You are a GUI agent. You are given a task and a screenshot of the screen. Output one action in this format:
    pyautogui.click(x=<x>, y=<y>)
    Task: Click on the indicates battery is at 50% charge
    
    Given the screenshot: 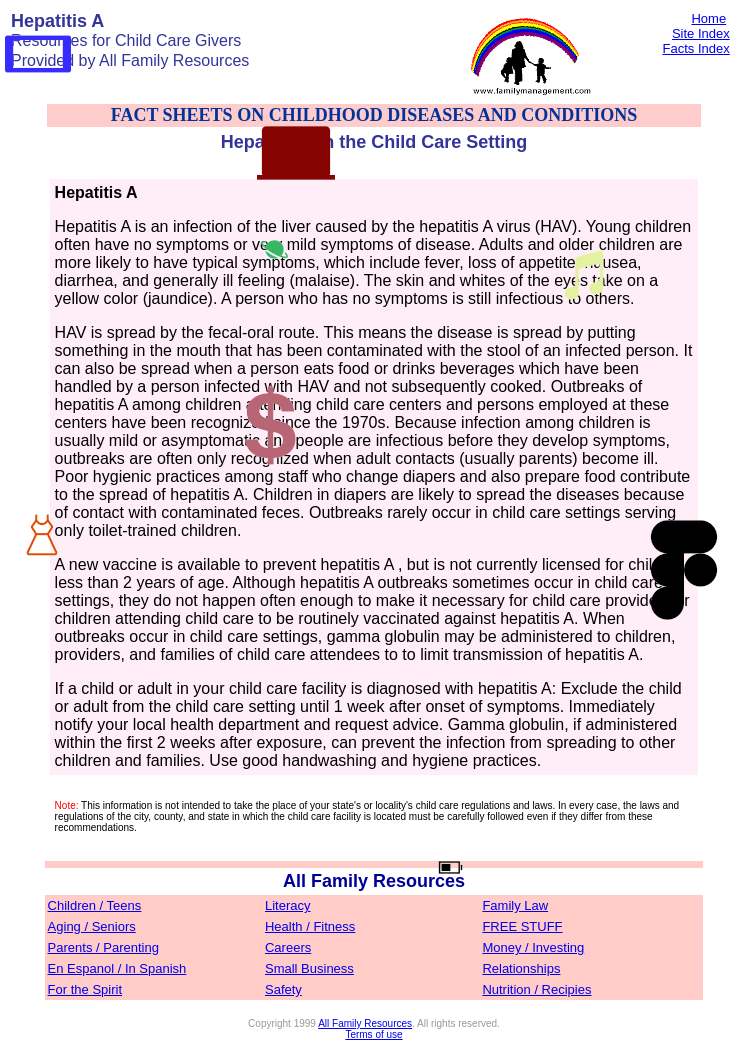 What is the action you would take?
    pyautogui.click(x=450, y=867)
    